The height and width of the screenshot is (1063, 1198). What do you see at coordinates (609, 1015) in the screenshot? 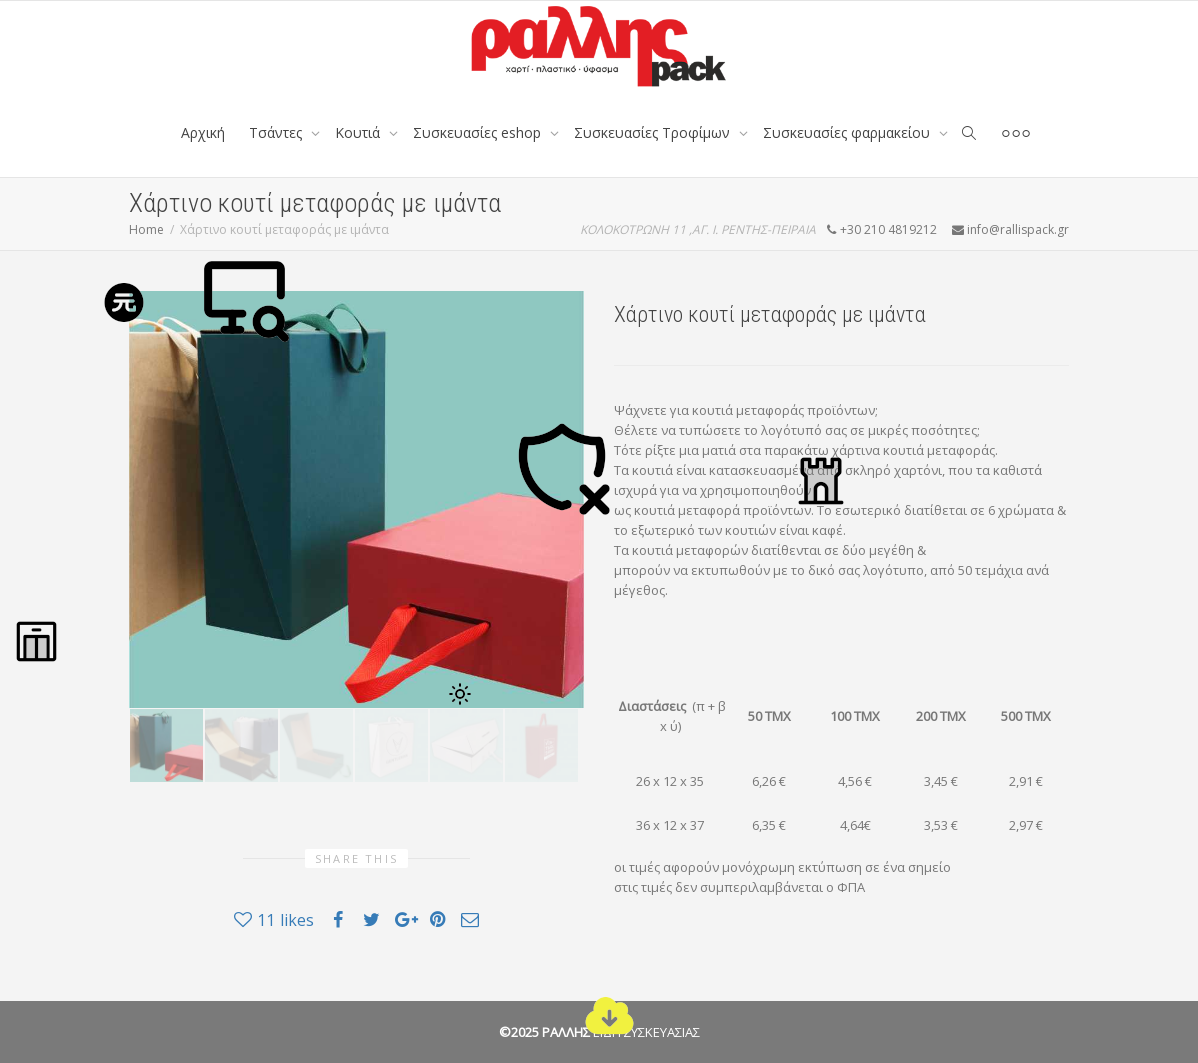
I see `download file from cloud storage` at bounding box center [609, 1015].